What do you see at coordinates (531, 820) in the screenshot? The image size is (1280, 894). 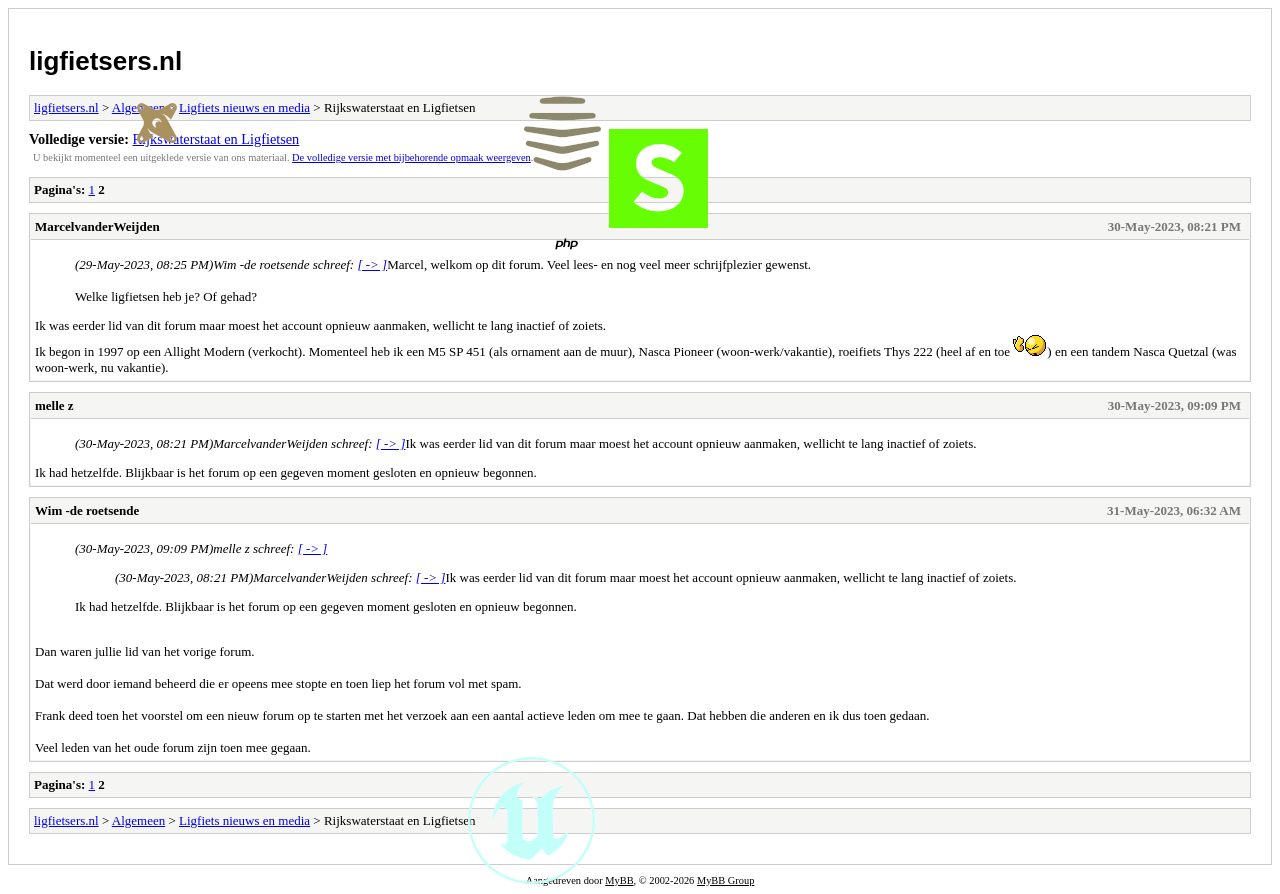 I see `unreal engine logo` at bounding box center [531, 820].